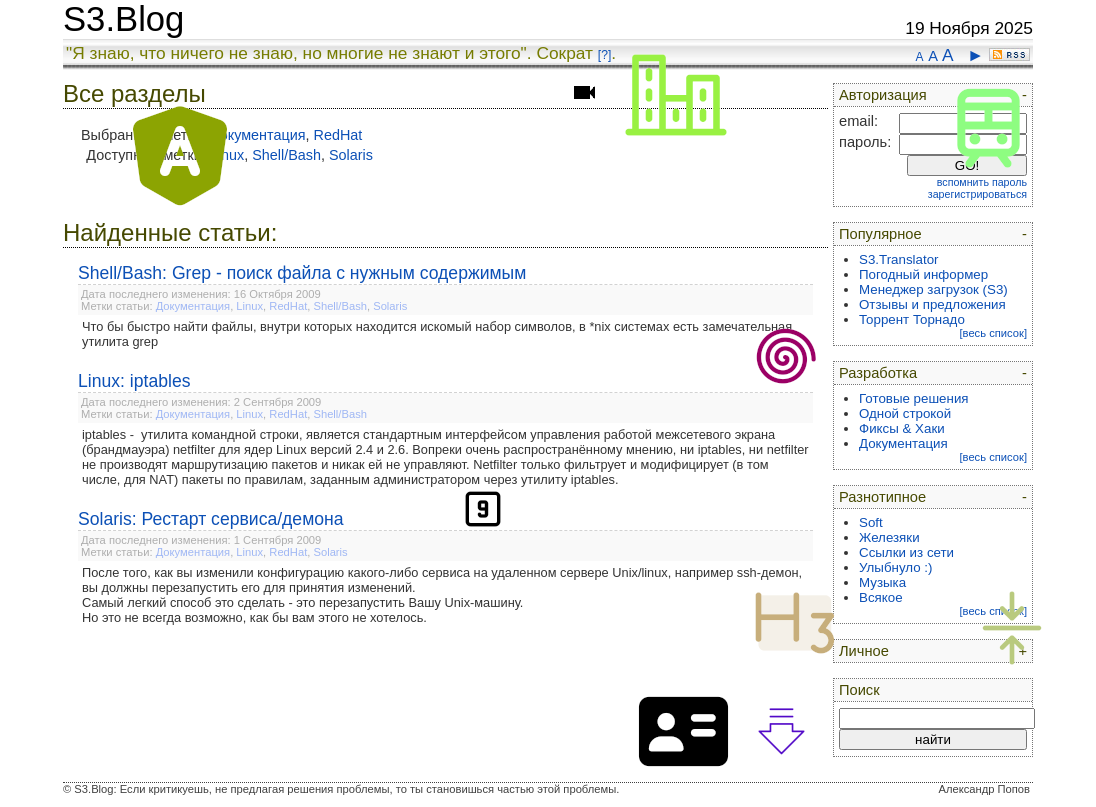 The image size is (1096, 807). I want to click on download file or content, so click(781, 729).